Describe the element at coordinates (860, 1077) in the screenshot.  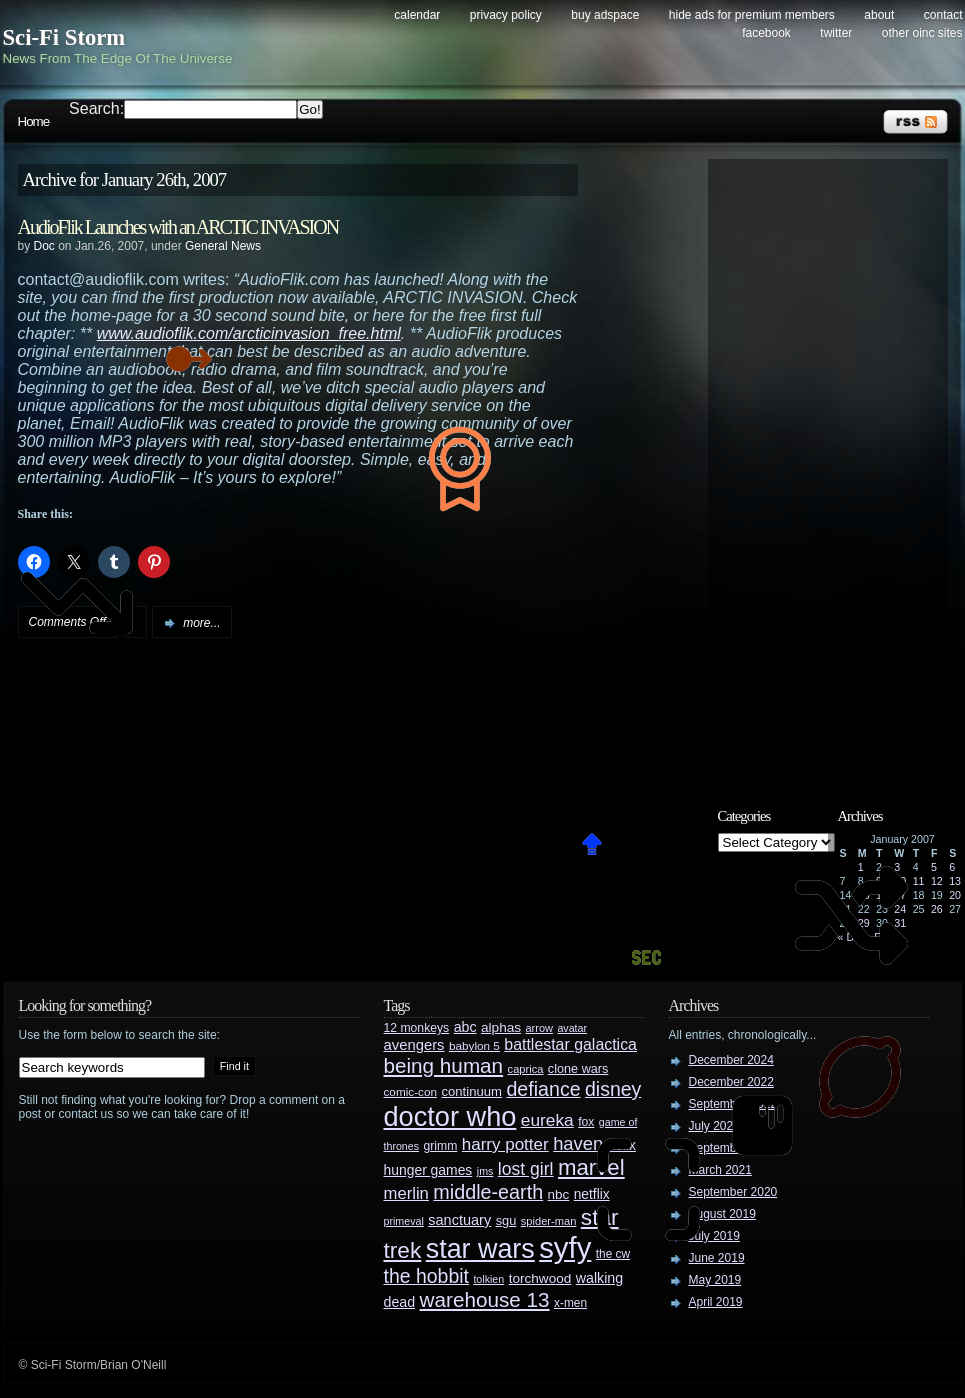
I see `indicates citrus or lemon flavor` at that location.